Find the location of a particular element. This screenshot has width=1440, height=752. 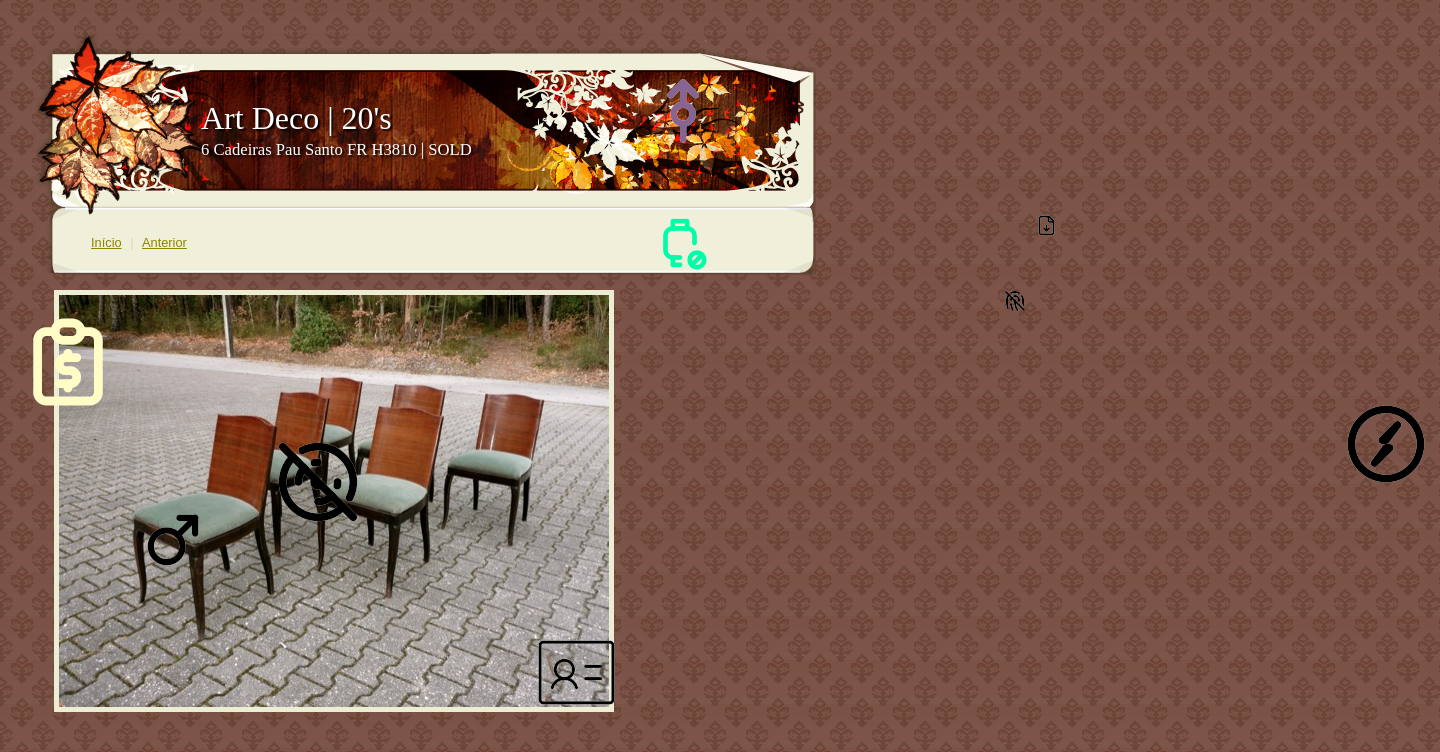

disc or media playback unavailable is located at coordinates (318, 482).